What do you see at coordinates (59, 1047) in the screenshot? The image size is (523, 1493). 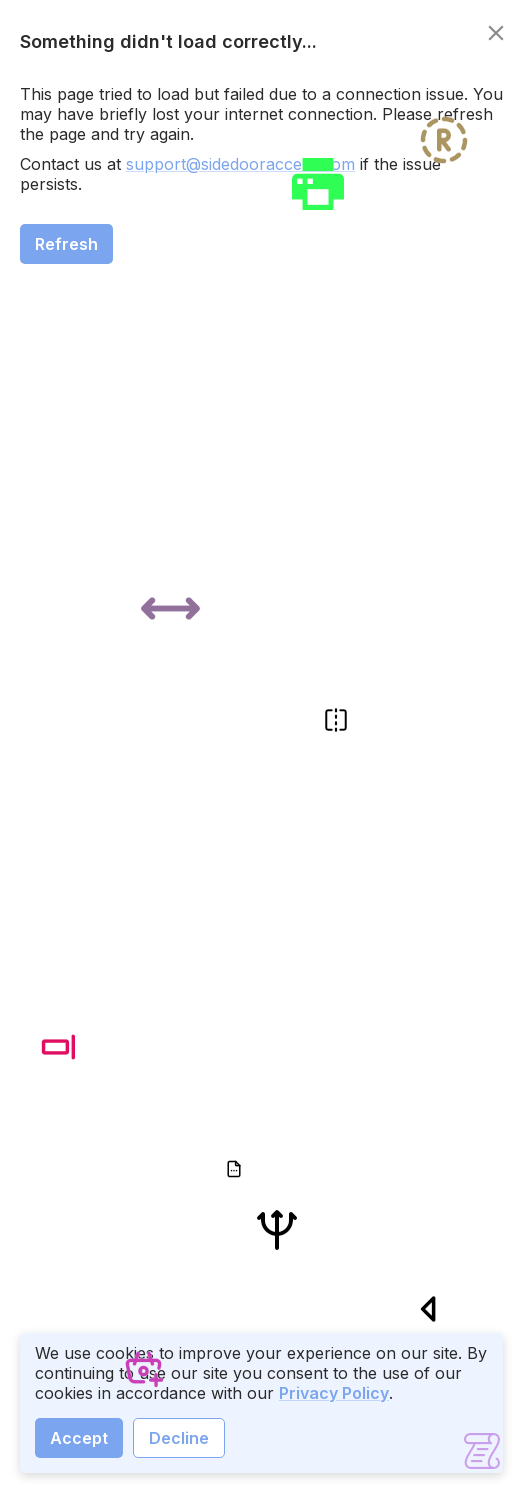 I see `align content to the right` at bounding box center [59, 1047].